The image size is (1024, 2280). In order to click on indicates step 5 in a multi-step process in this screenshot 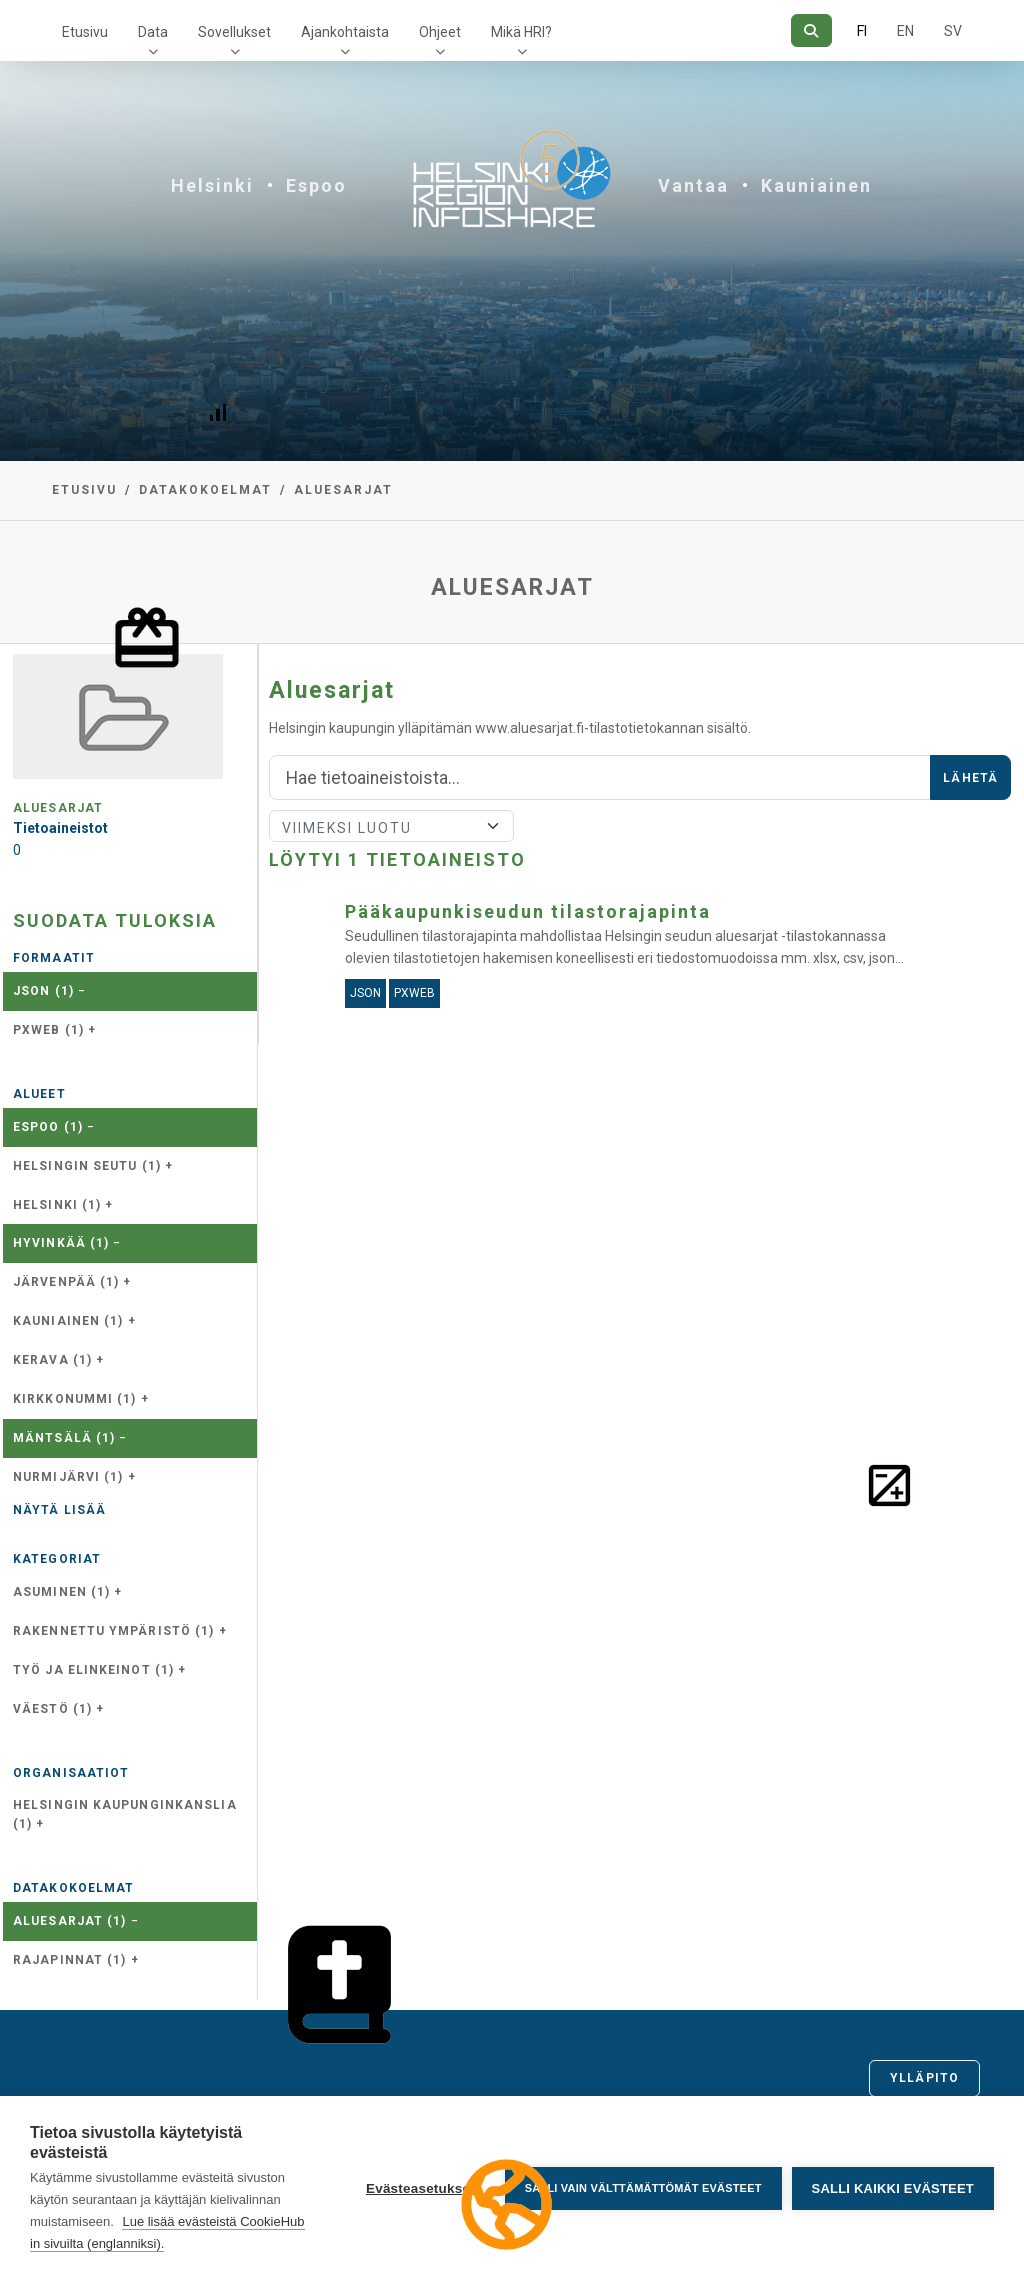, I will do `click(550, 160)`.